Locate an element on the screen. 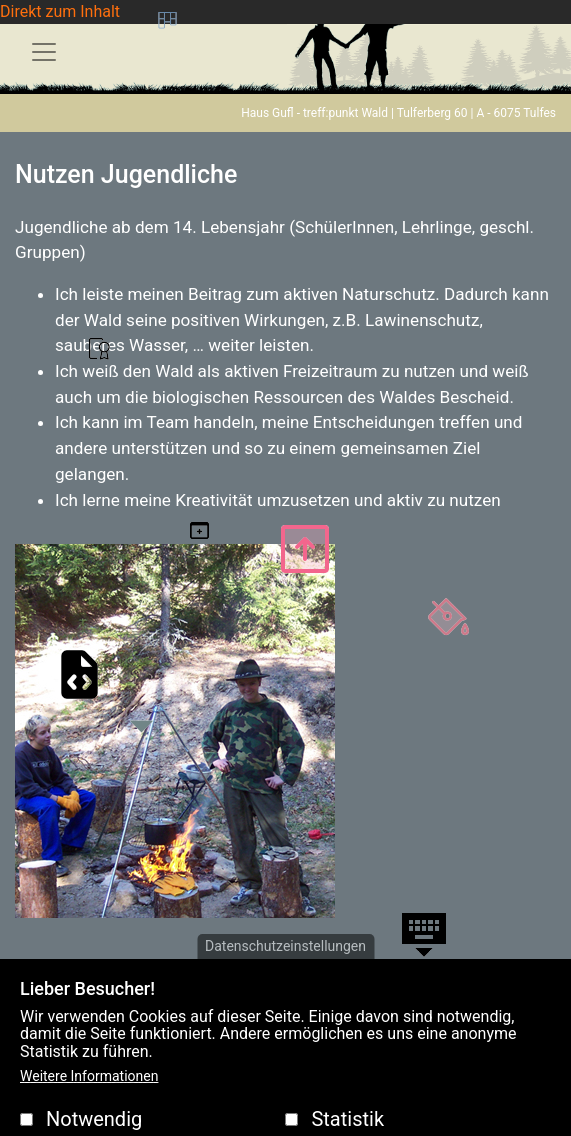  view certified or verified document is located at coordinates (98, 348).